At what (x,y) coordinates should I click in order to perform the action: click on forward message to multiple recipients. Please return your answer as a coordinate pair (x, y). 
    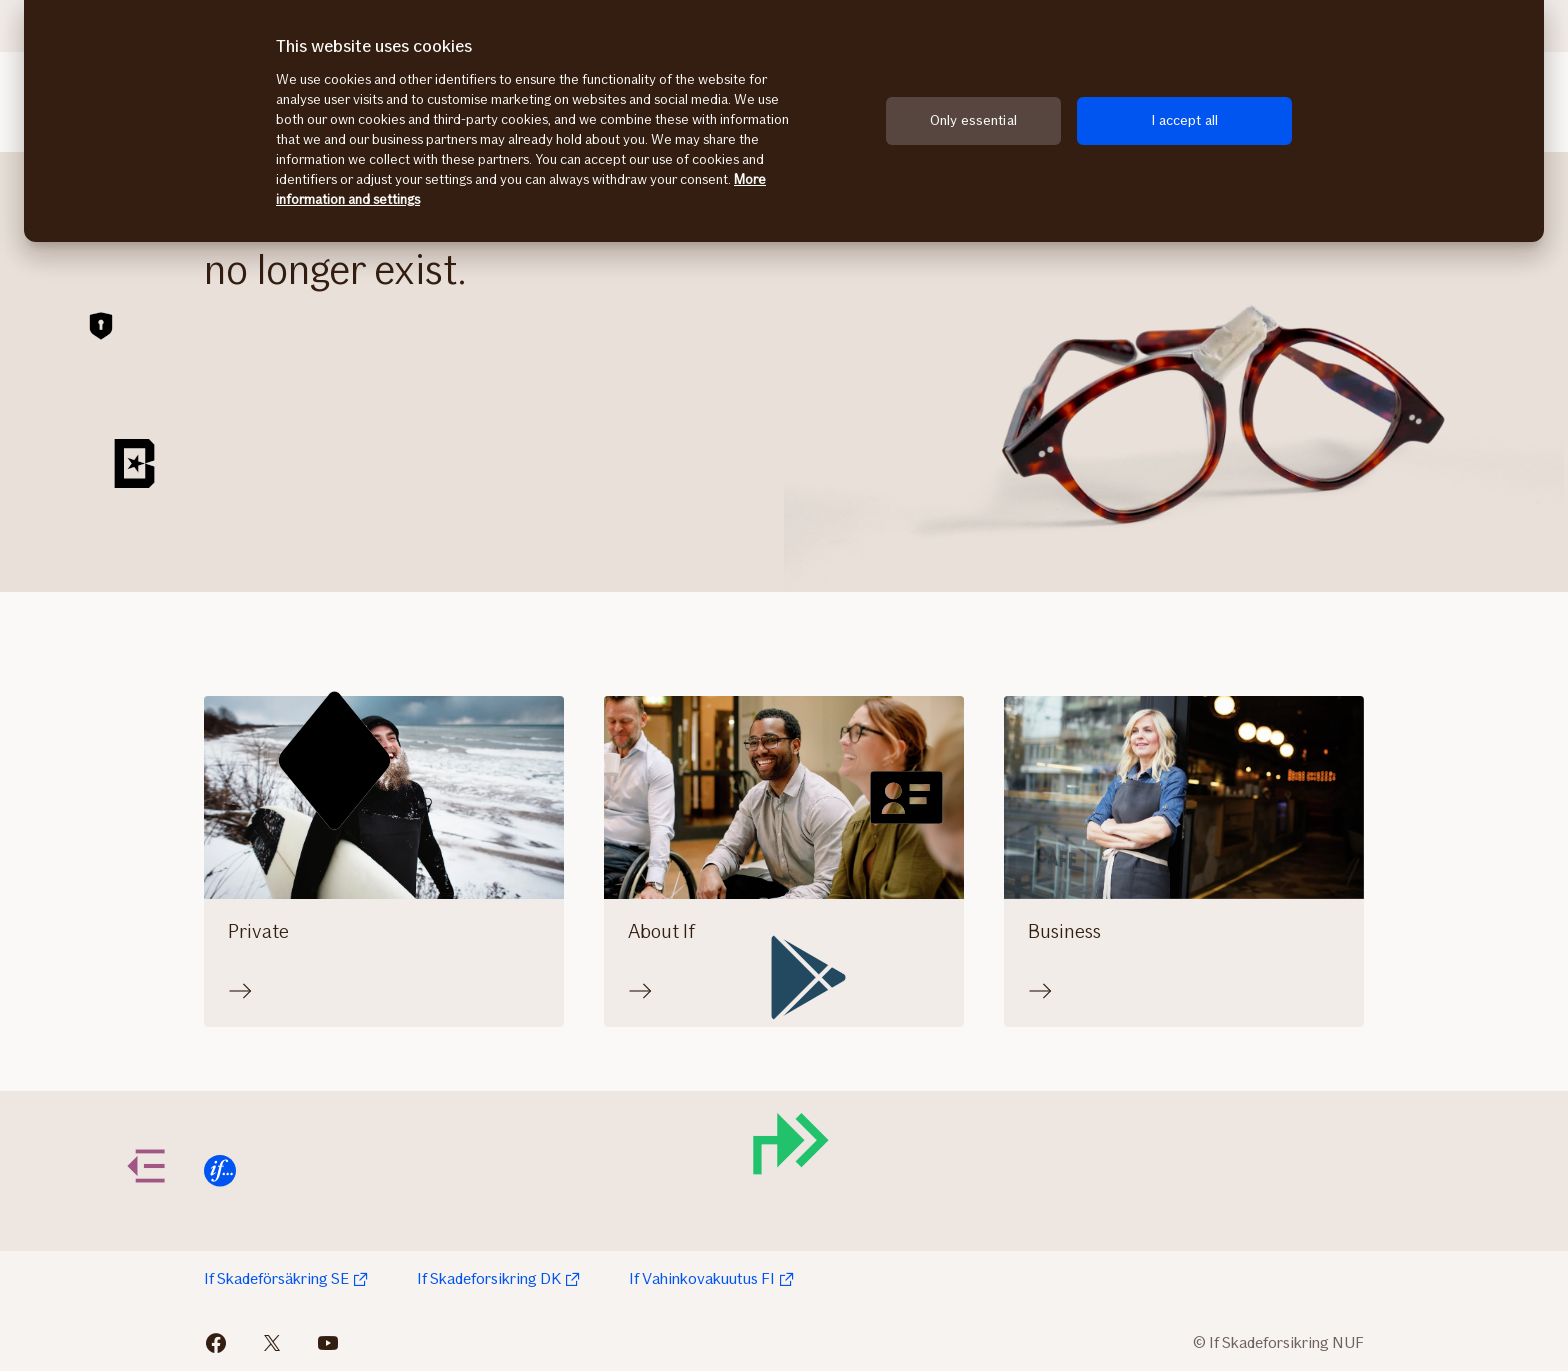
    Looking at the image, I should click on (787, 1144).